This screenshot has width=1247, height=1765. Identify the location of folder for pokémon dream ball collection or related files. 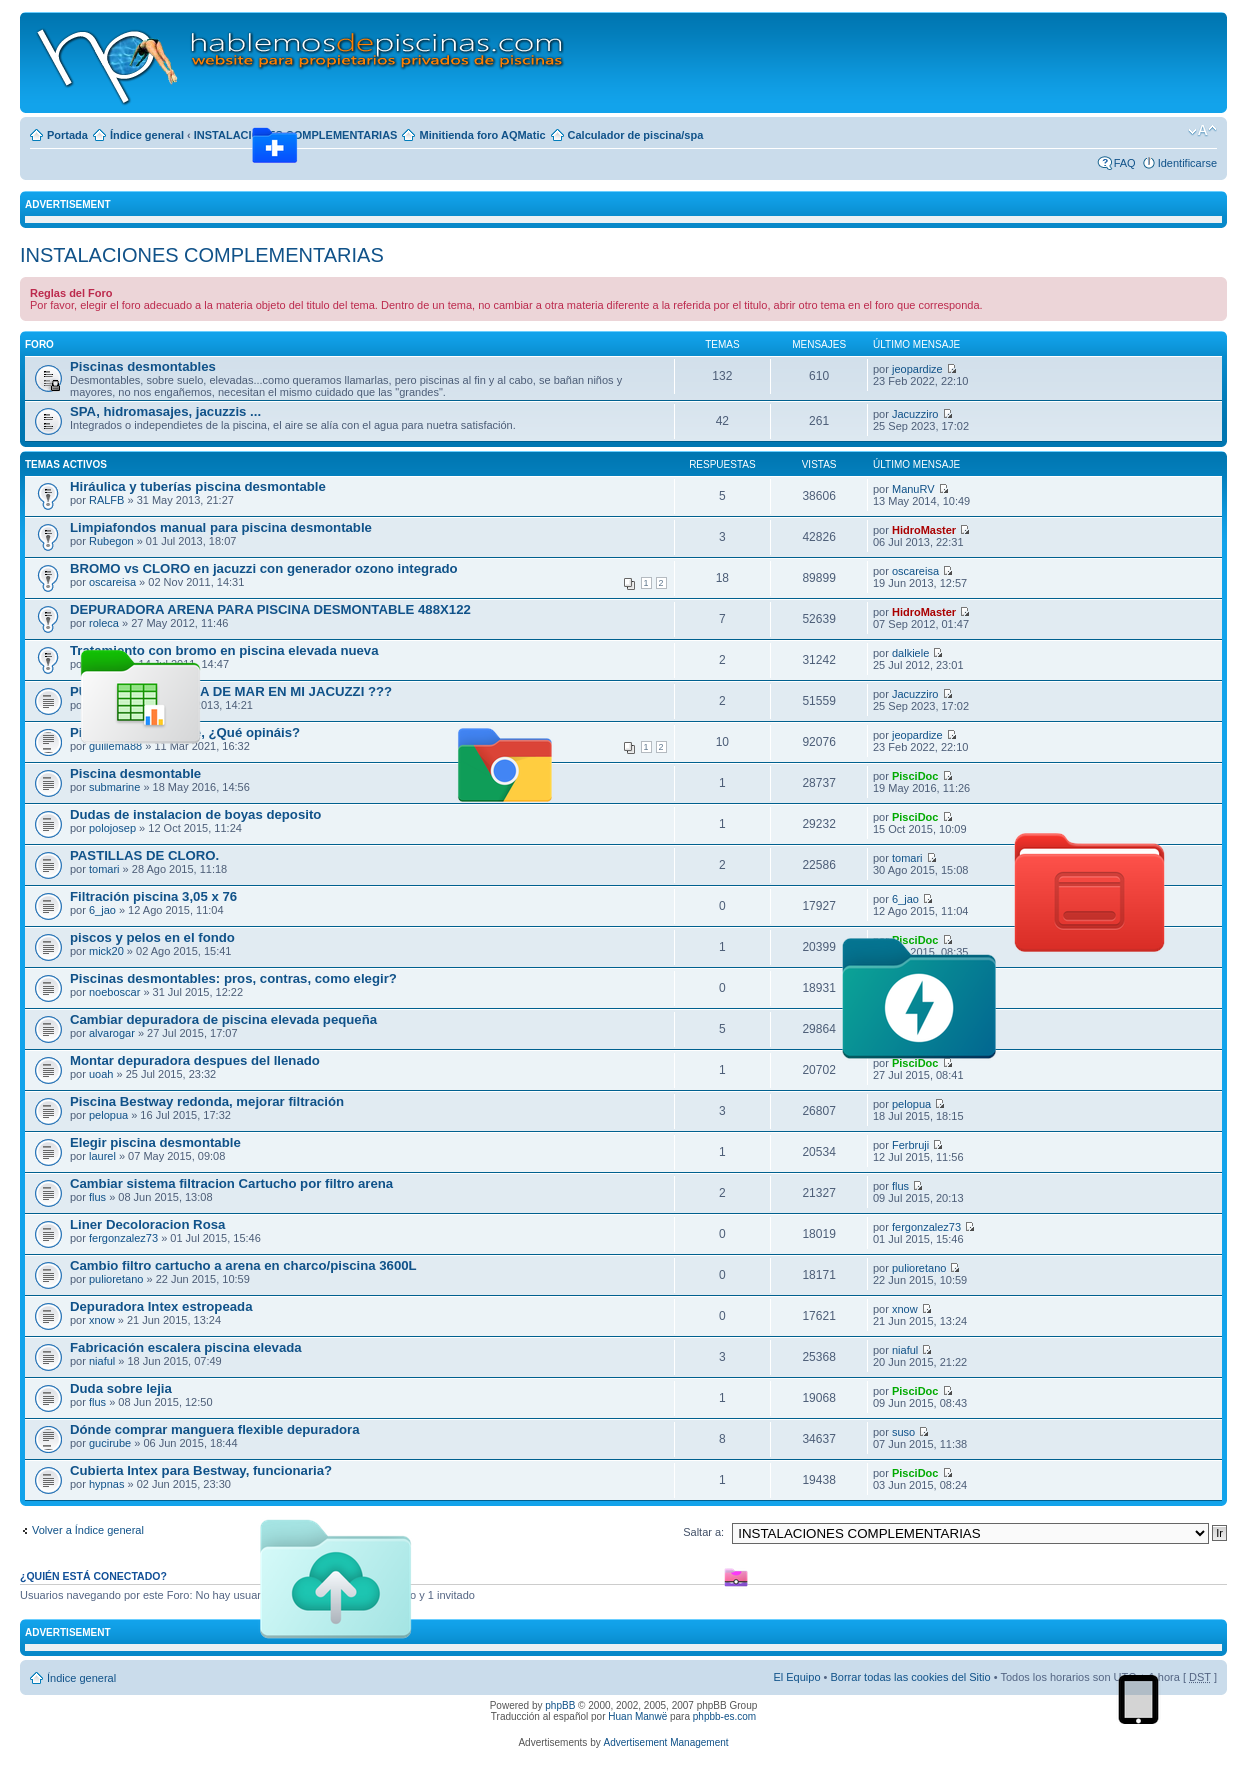
(736, 1578).